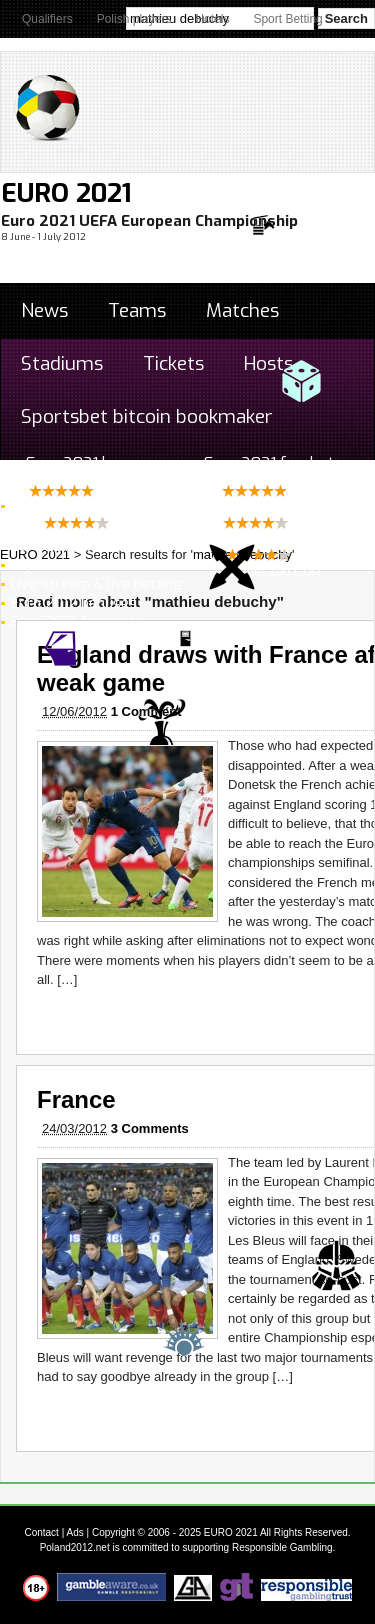 This screenshot has width=375, height=1624. Describe the element at coordinates (232, 567) in the screenshot. I see `expand content in multiple directions` at that location.